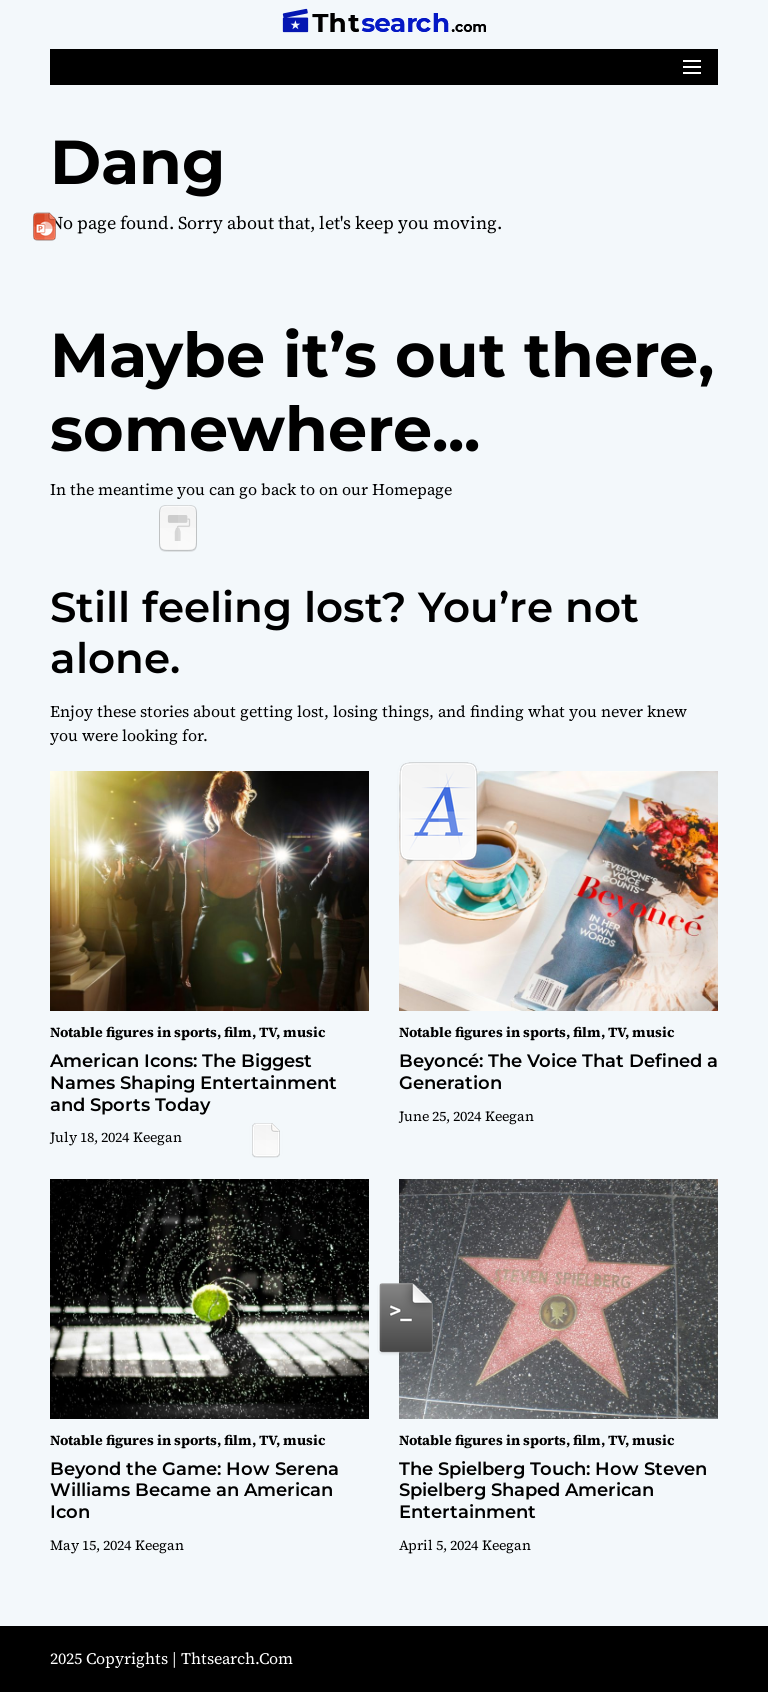 The image size is (768, 1692). What do you see at coordinates (406, 1319) in the screenshot?
I see `a shell script or command line executable file` at bounding box center [406, 1319].